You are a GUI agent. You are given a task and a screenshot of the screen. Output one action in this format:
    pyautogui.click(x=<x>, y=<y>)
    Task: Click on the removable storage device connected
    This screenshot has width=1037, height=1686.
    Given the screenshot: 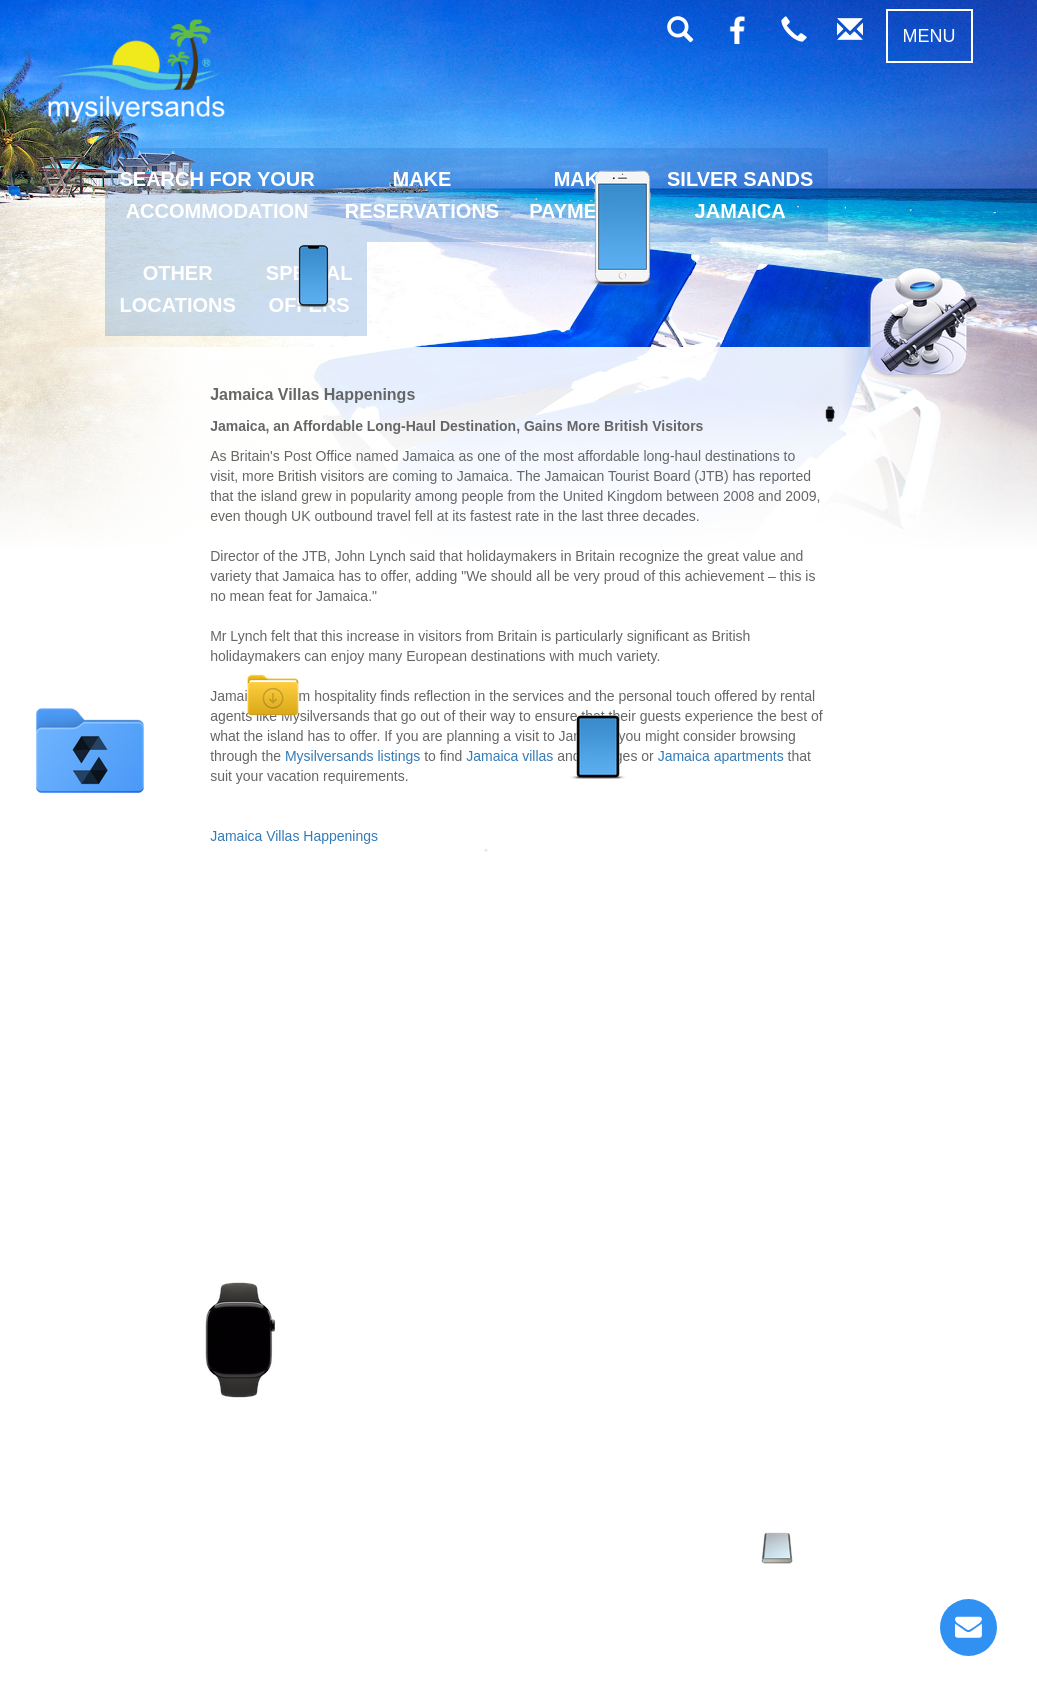 What is the action you would take?
    pyautogui.click(x=777, y=1548)
    